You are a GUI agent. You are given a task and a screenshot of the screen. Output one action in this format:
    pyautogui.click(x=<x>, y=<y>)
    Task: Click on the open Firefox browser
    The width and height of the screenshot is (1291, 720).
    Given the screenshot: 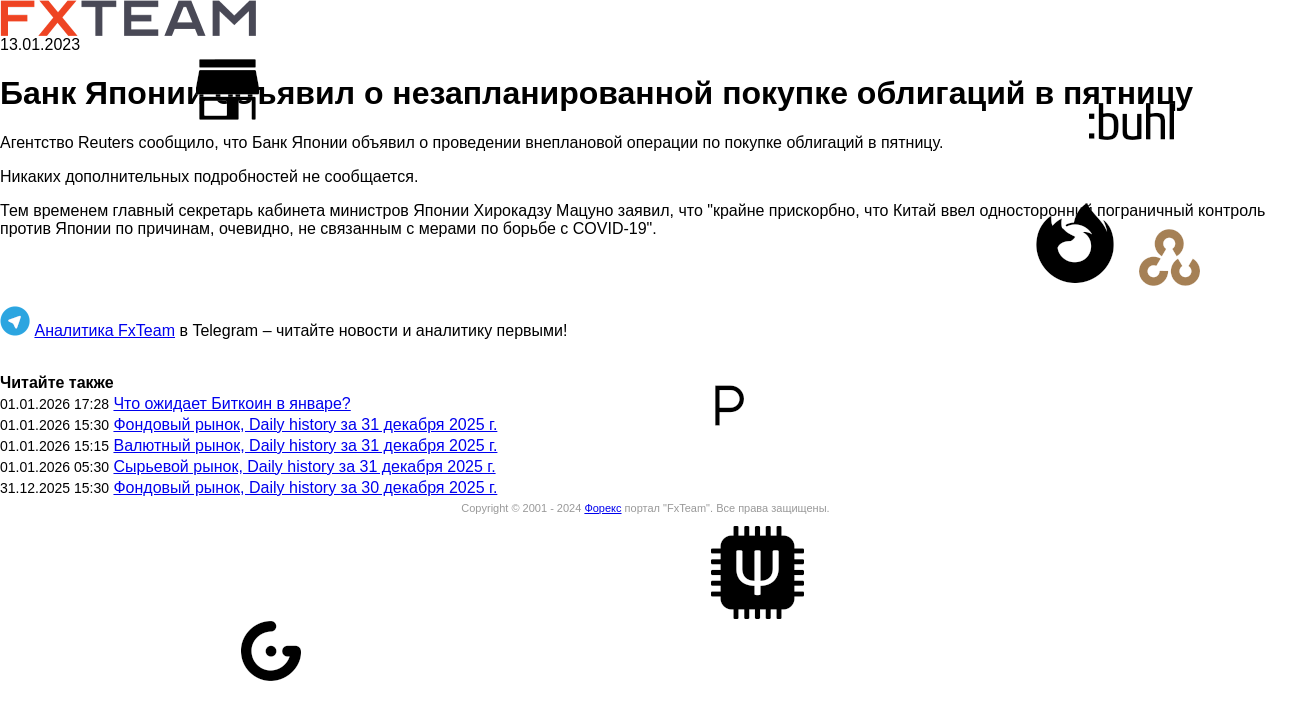 What is the action you would take?
    pyautogui.click(x=1075, y=243)
    